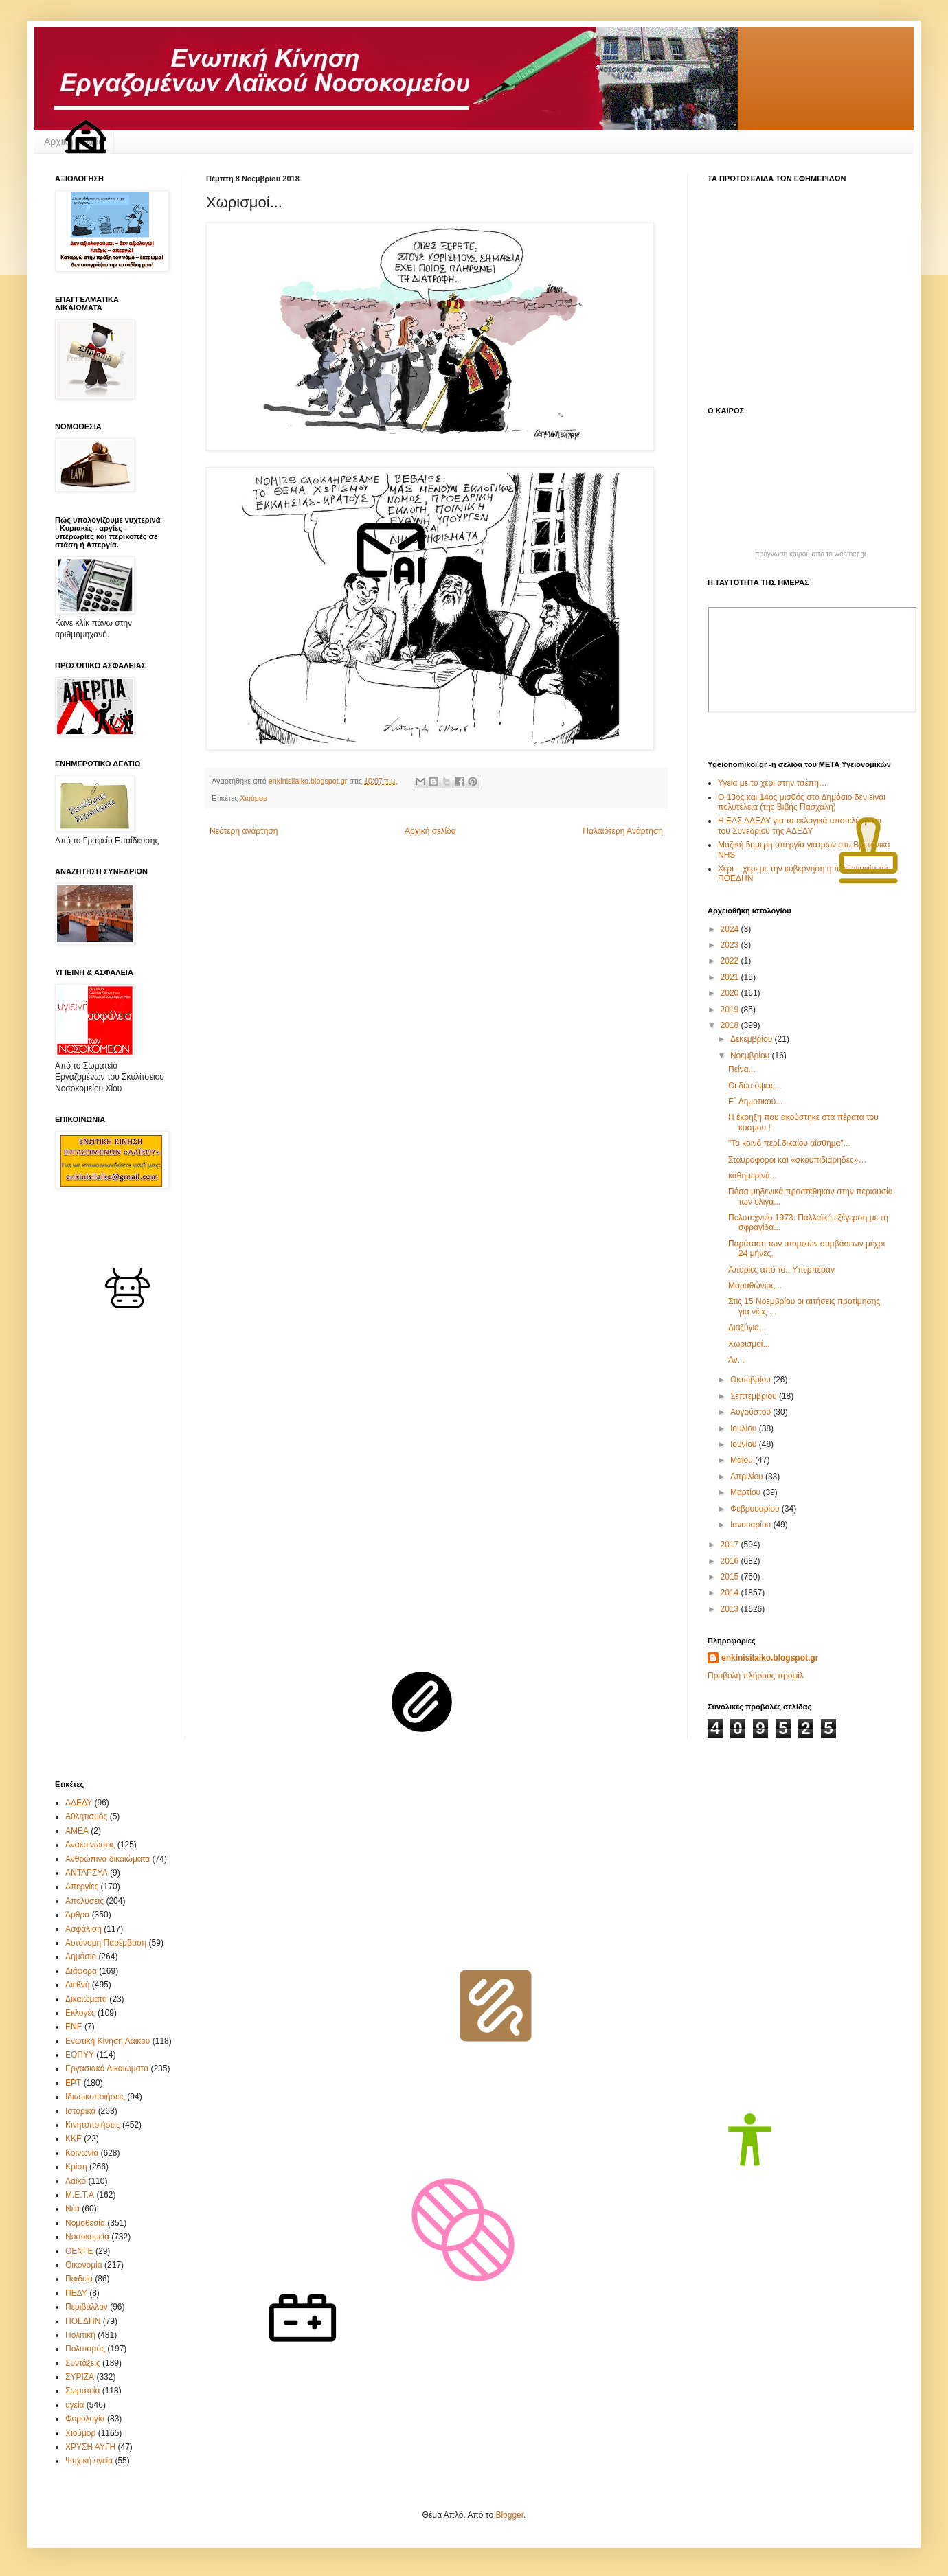  Describe the element at coordinates (868, 852) in the screenshot. I see `apply a stamp or seal to a document` at that location.